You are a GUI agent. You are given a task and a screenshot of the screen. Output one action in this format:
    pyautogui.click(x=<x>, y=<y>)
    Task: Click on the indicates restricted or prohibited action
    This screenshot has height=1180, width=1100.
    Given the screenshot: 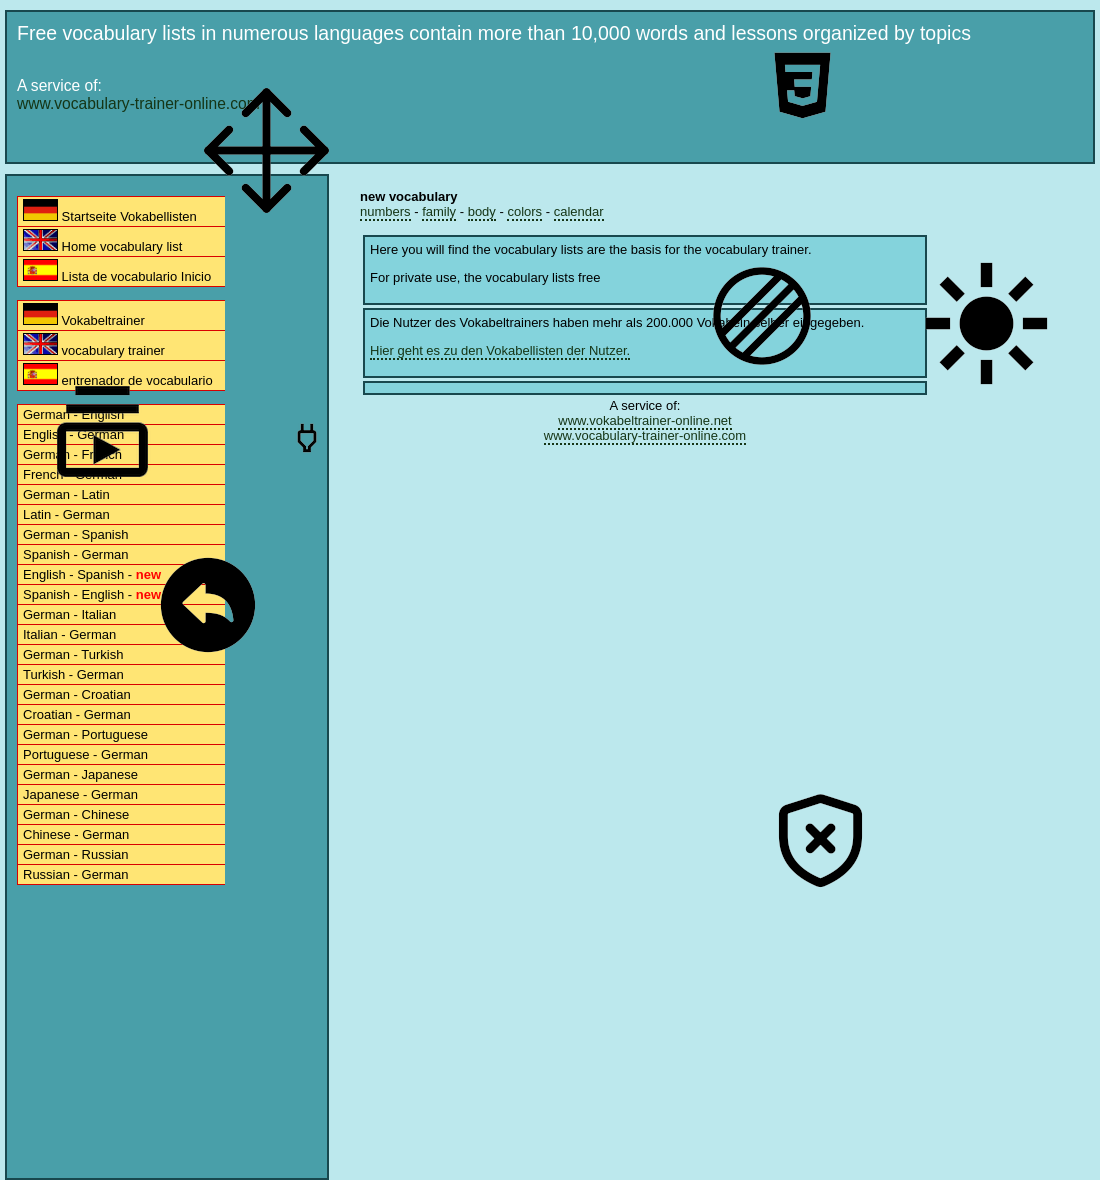 What is the action you would take?
    pyautogui.click(x=762, y=316)
    